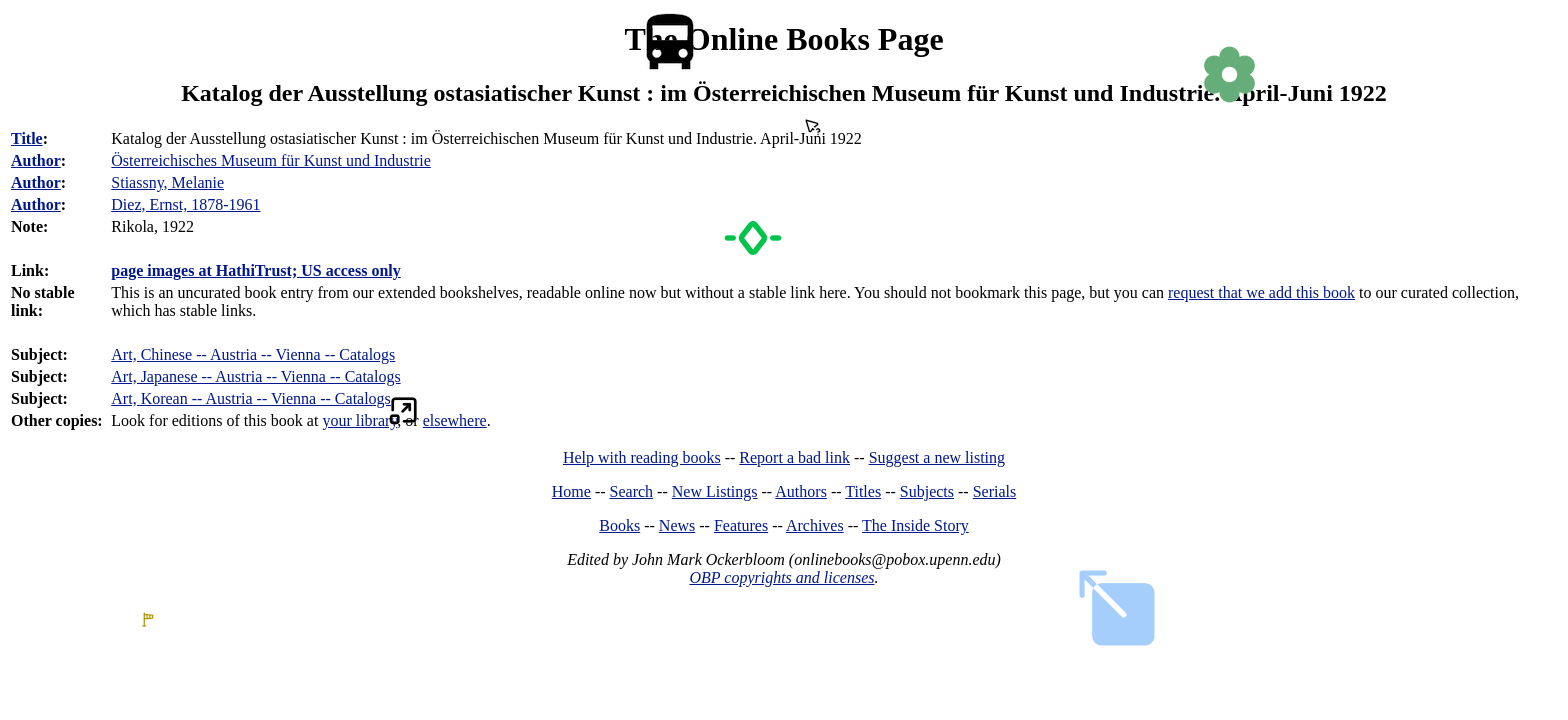  I want to click on maximize window to full screen, so click(404, 410).